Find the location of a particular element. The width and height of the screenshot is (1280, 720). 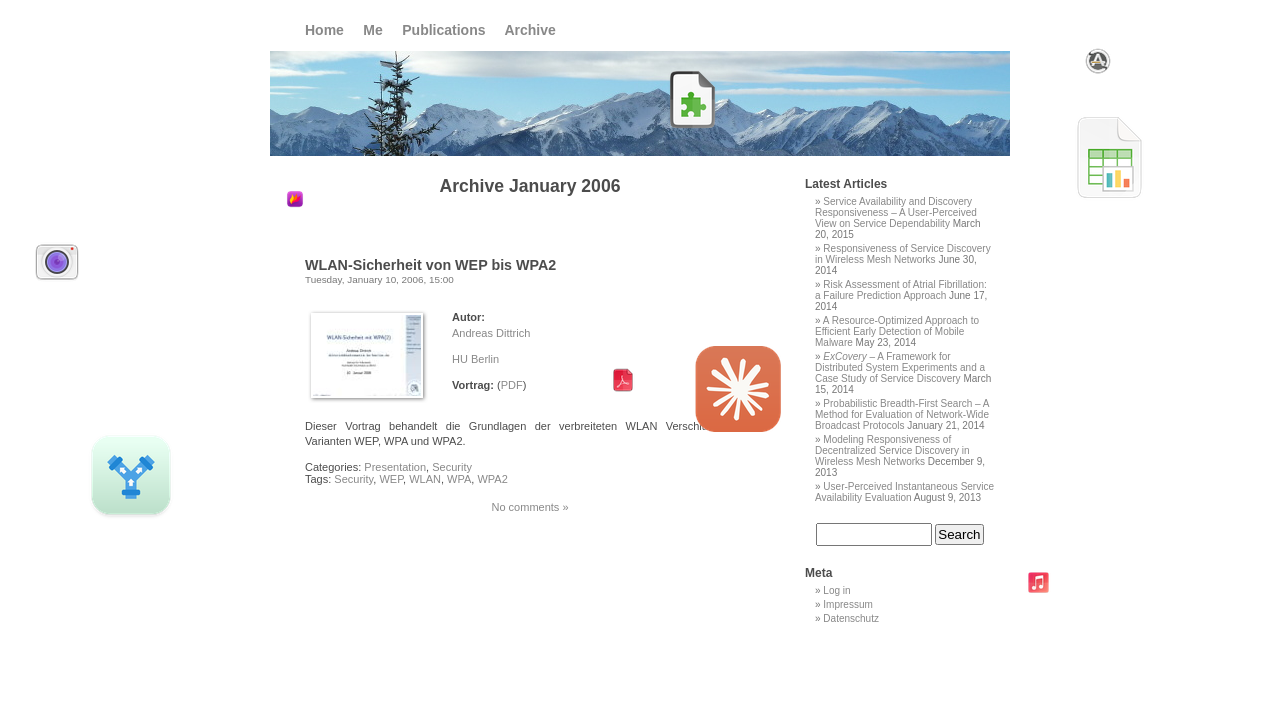

open the Claude AI assistant app is located at coordinates (738, 389).